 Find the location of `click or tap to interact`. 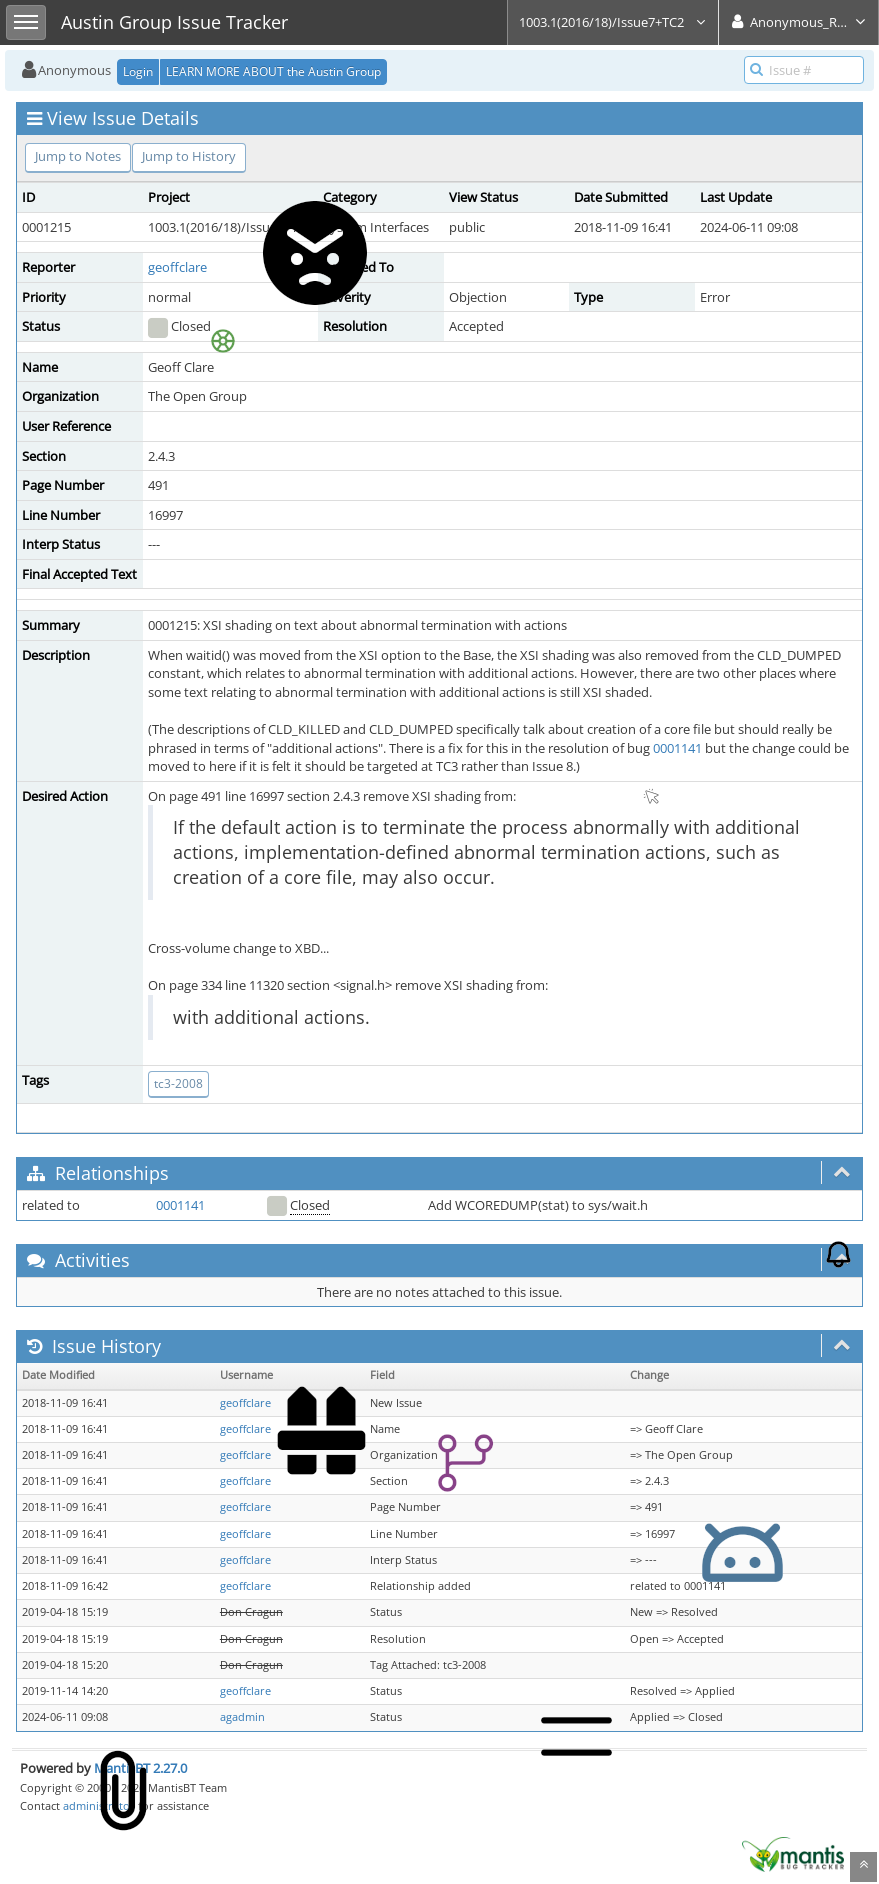

click or tap to interact is located at coordinates (652, 797).